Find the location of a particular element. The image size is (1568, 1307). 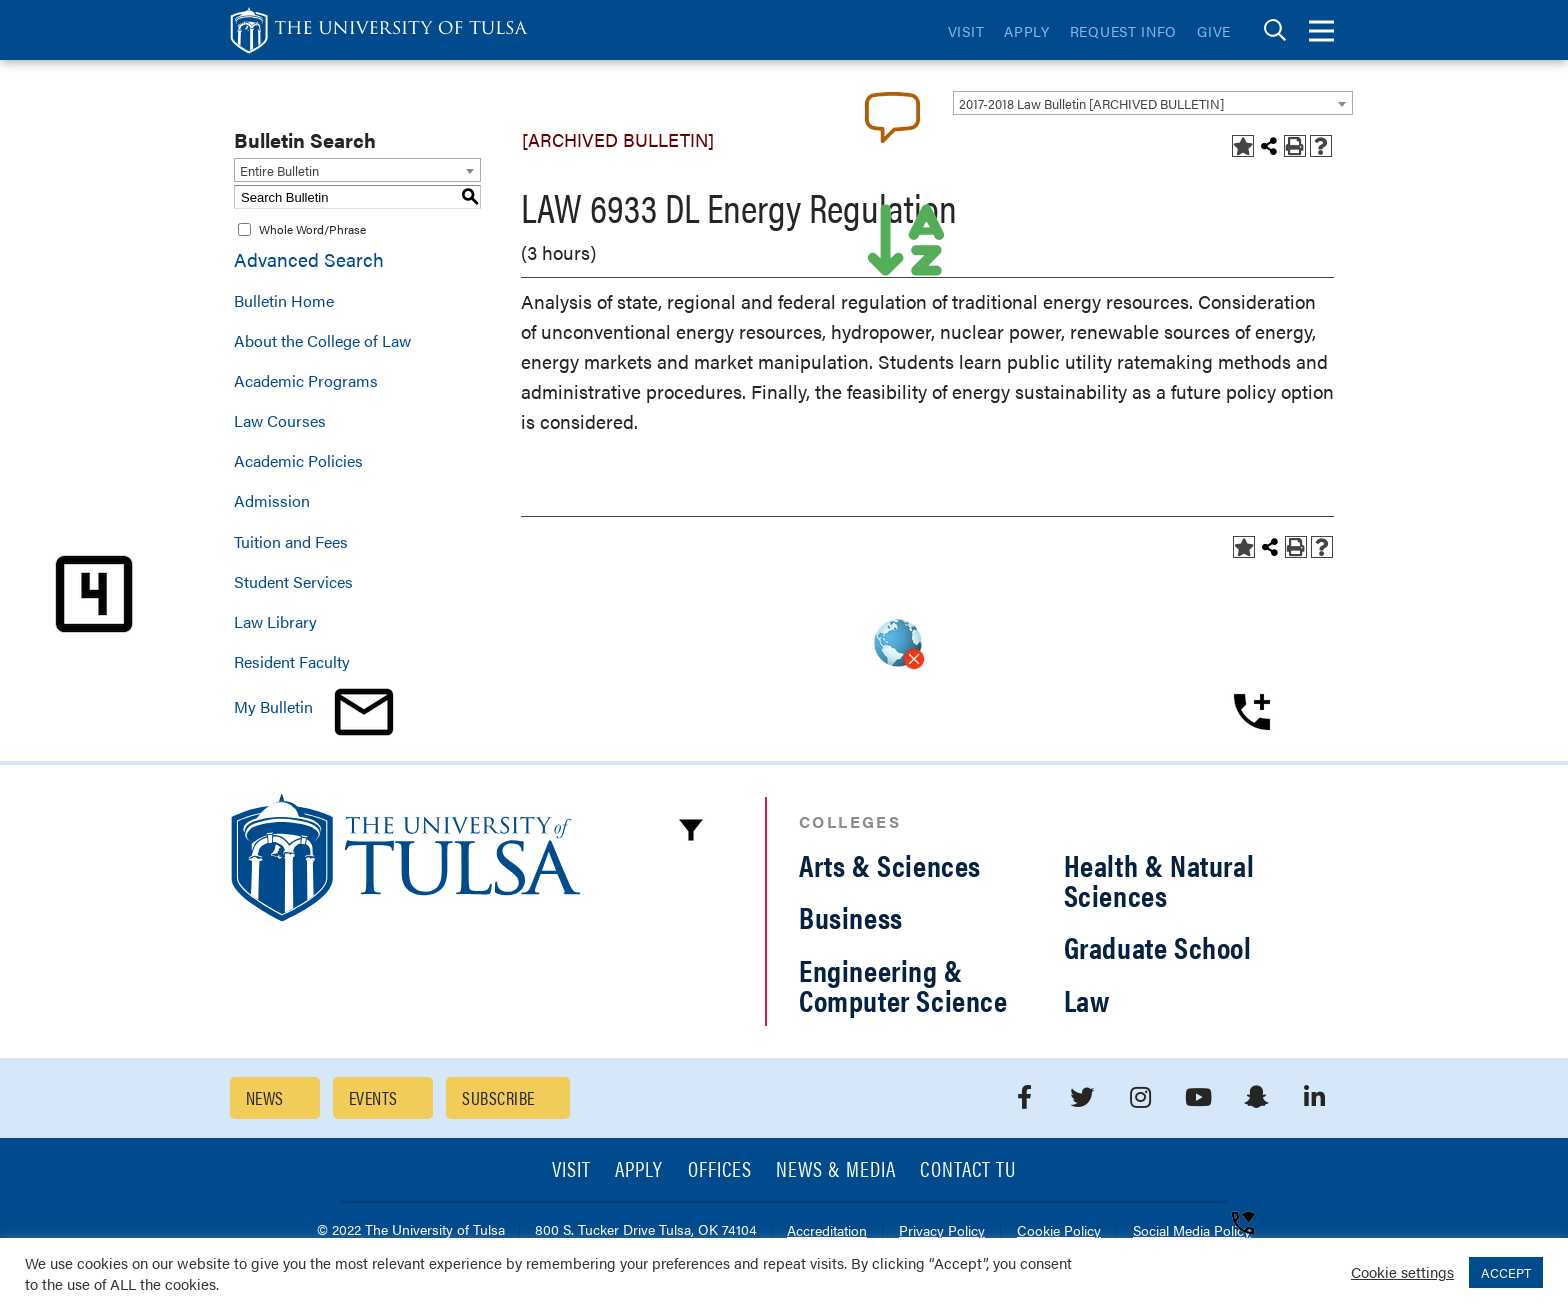

add a new contact to your phone is located at coordinates (1252, 712).